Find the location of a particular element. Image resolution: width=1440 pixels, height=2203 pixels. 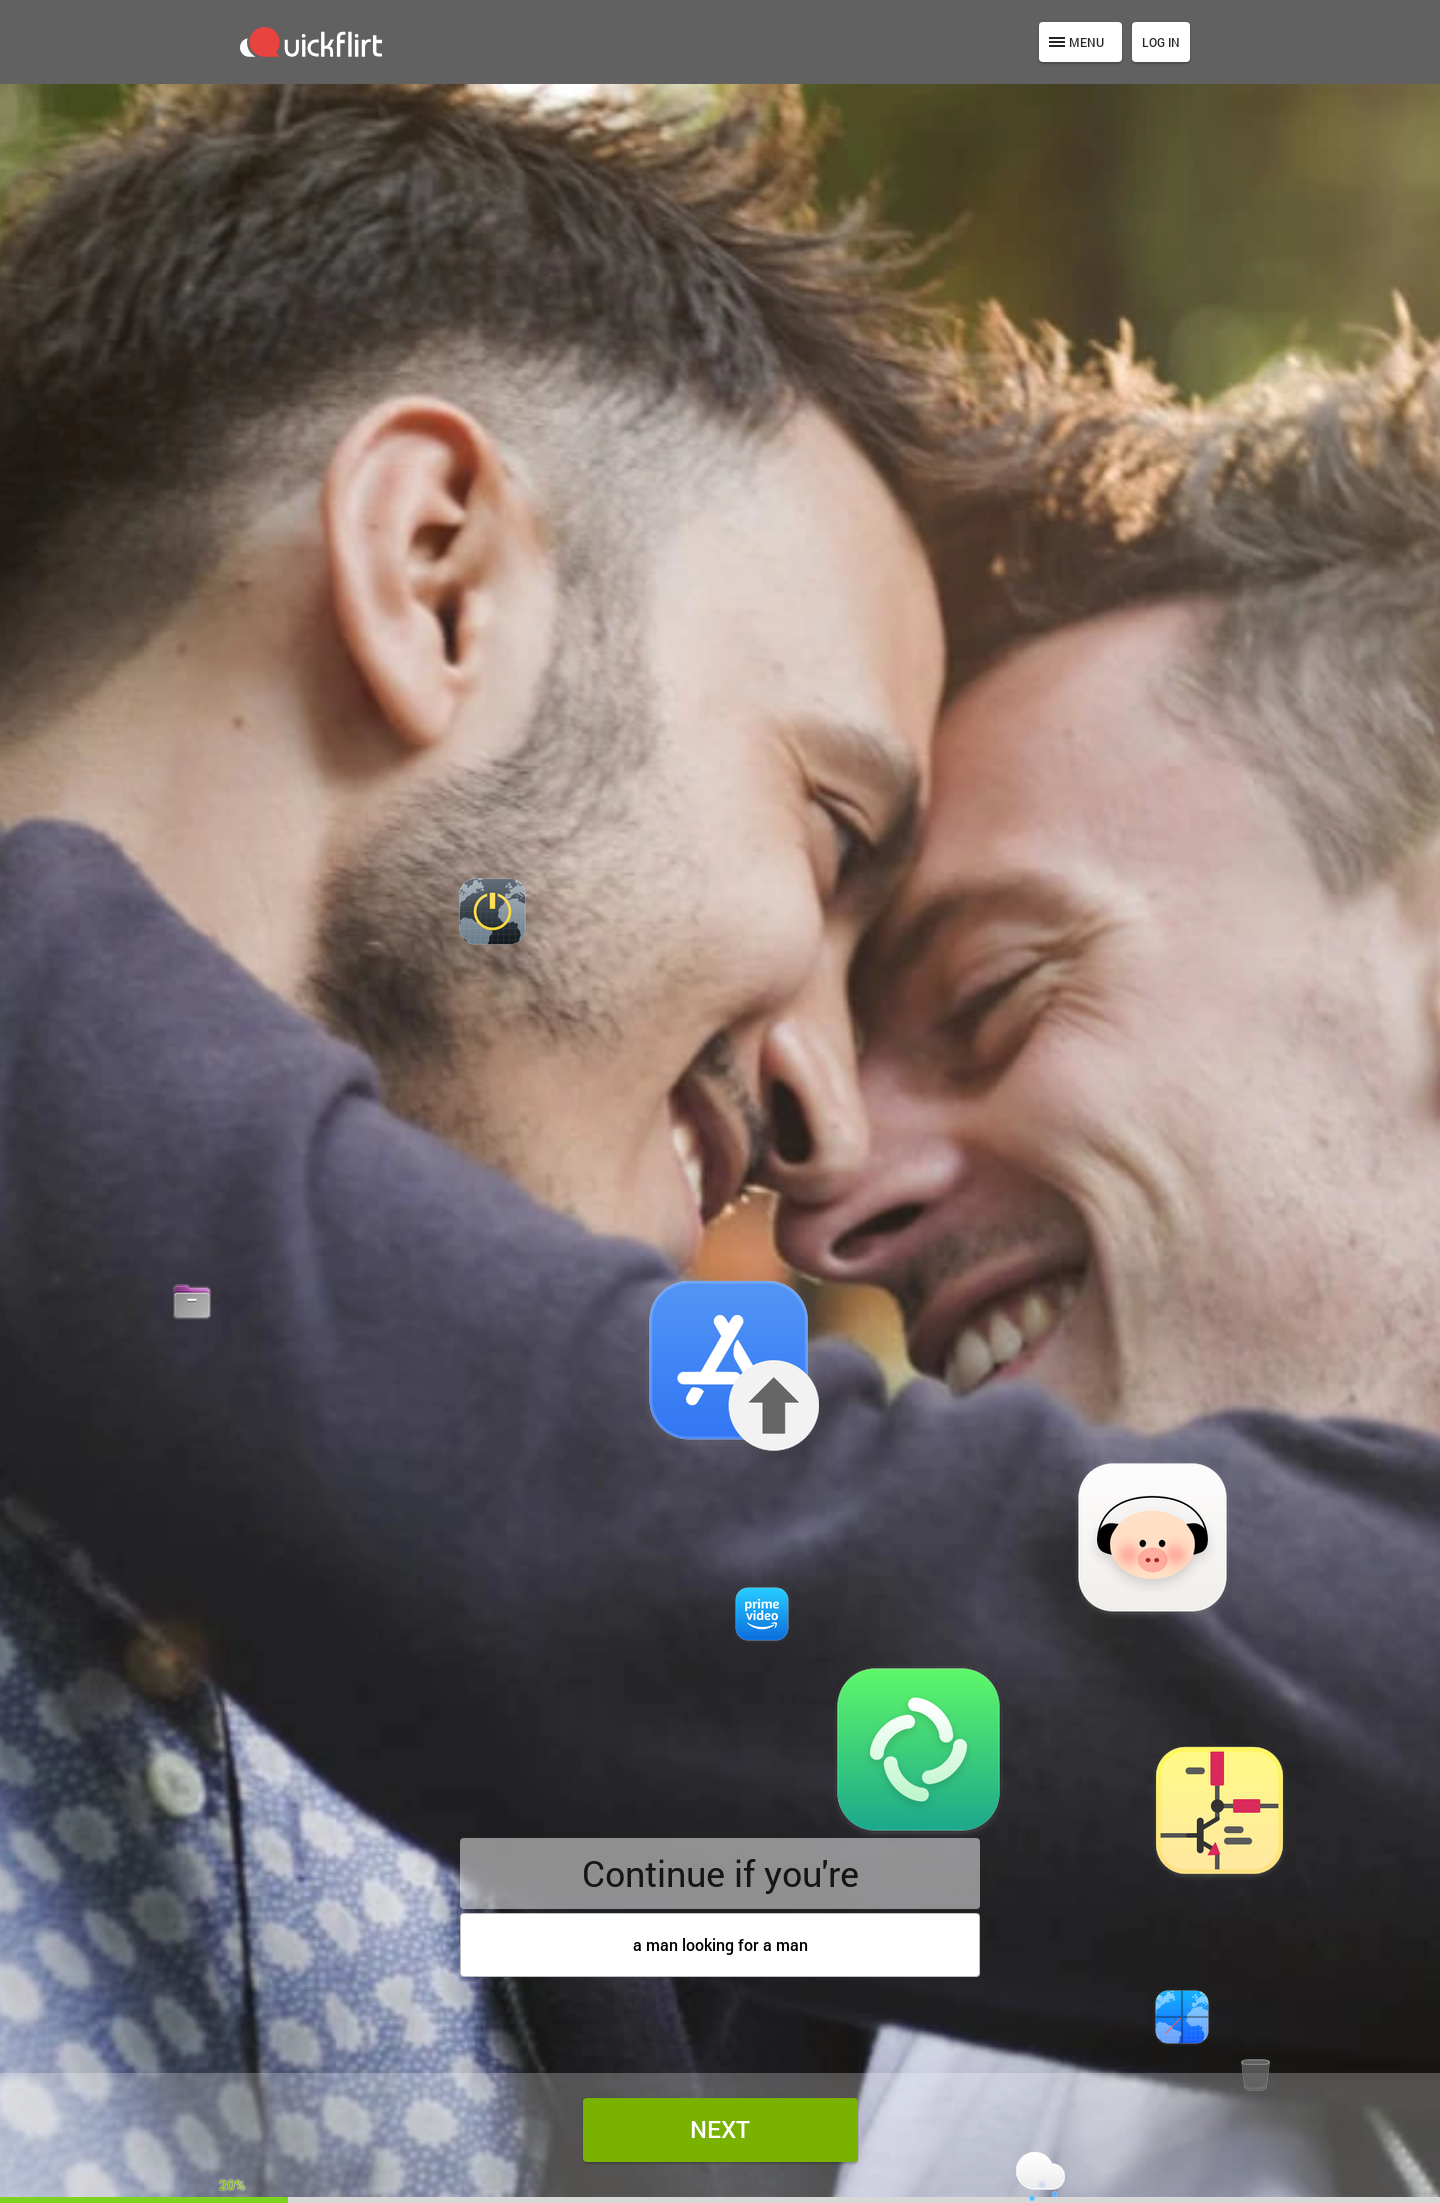

open Amazon Prime Video app is located at coordinates (762, 1614).